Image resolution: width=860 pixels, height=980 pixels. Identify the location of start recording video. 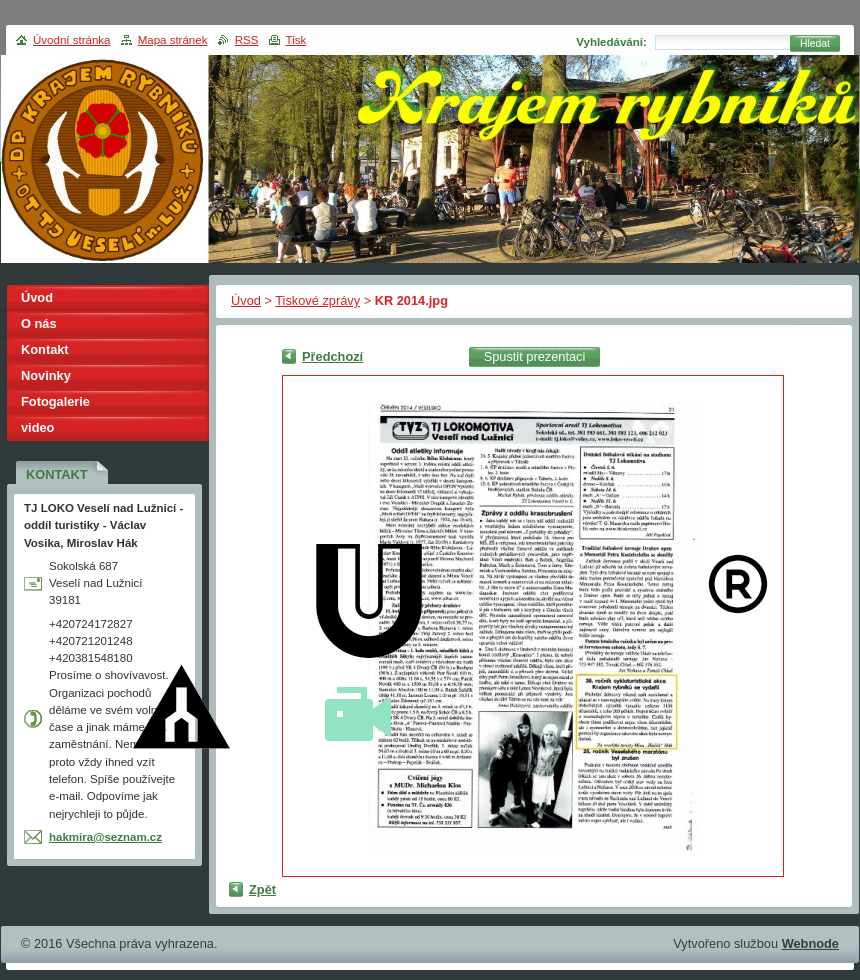
(358, 717).